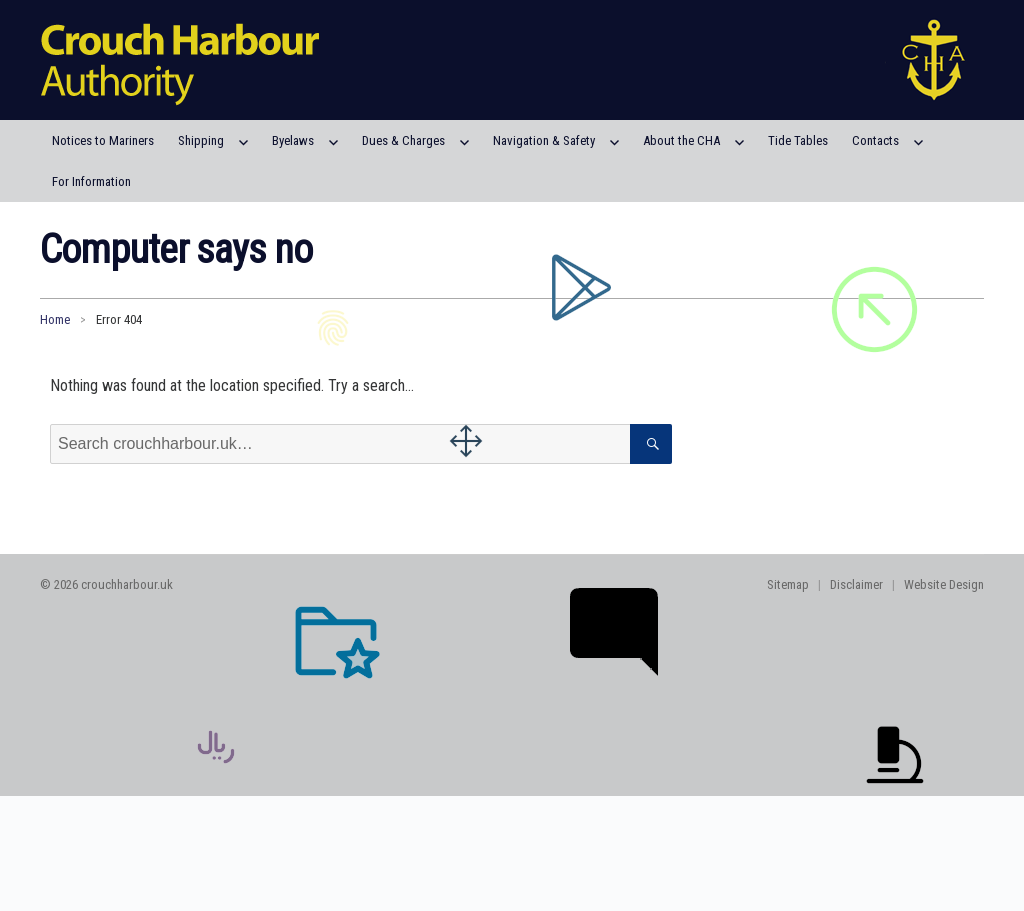 The width and height of the screenshot is (1024, 911). I want to click on open google play store, so click(575, 287).